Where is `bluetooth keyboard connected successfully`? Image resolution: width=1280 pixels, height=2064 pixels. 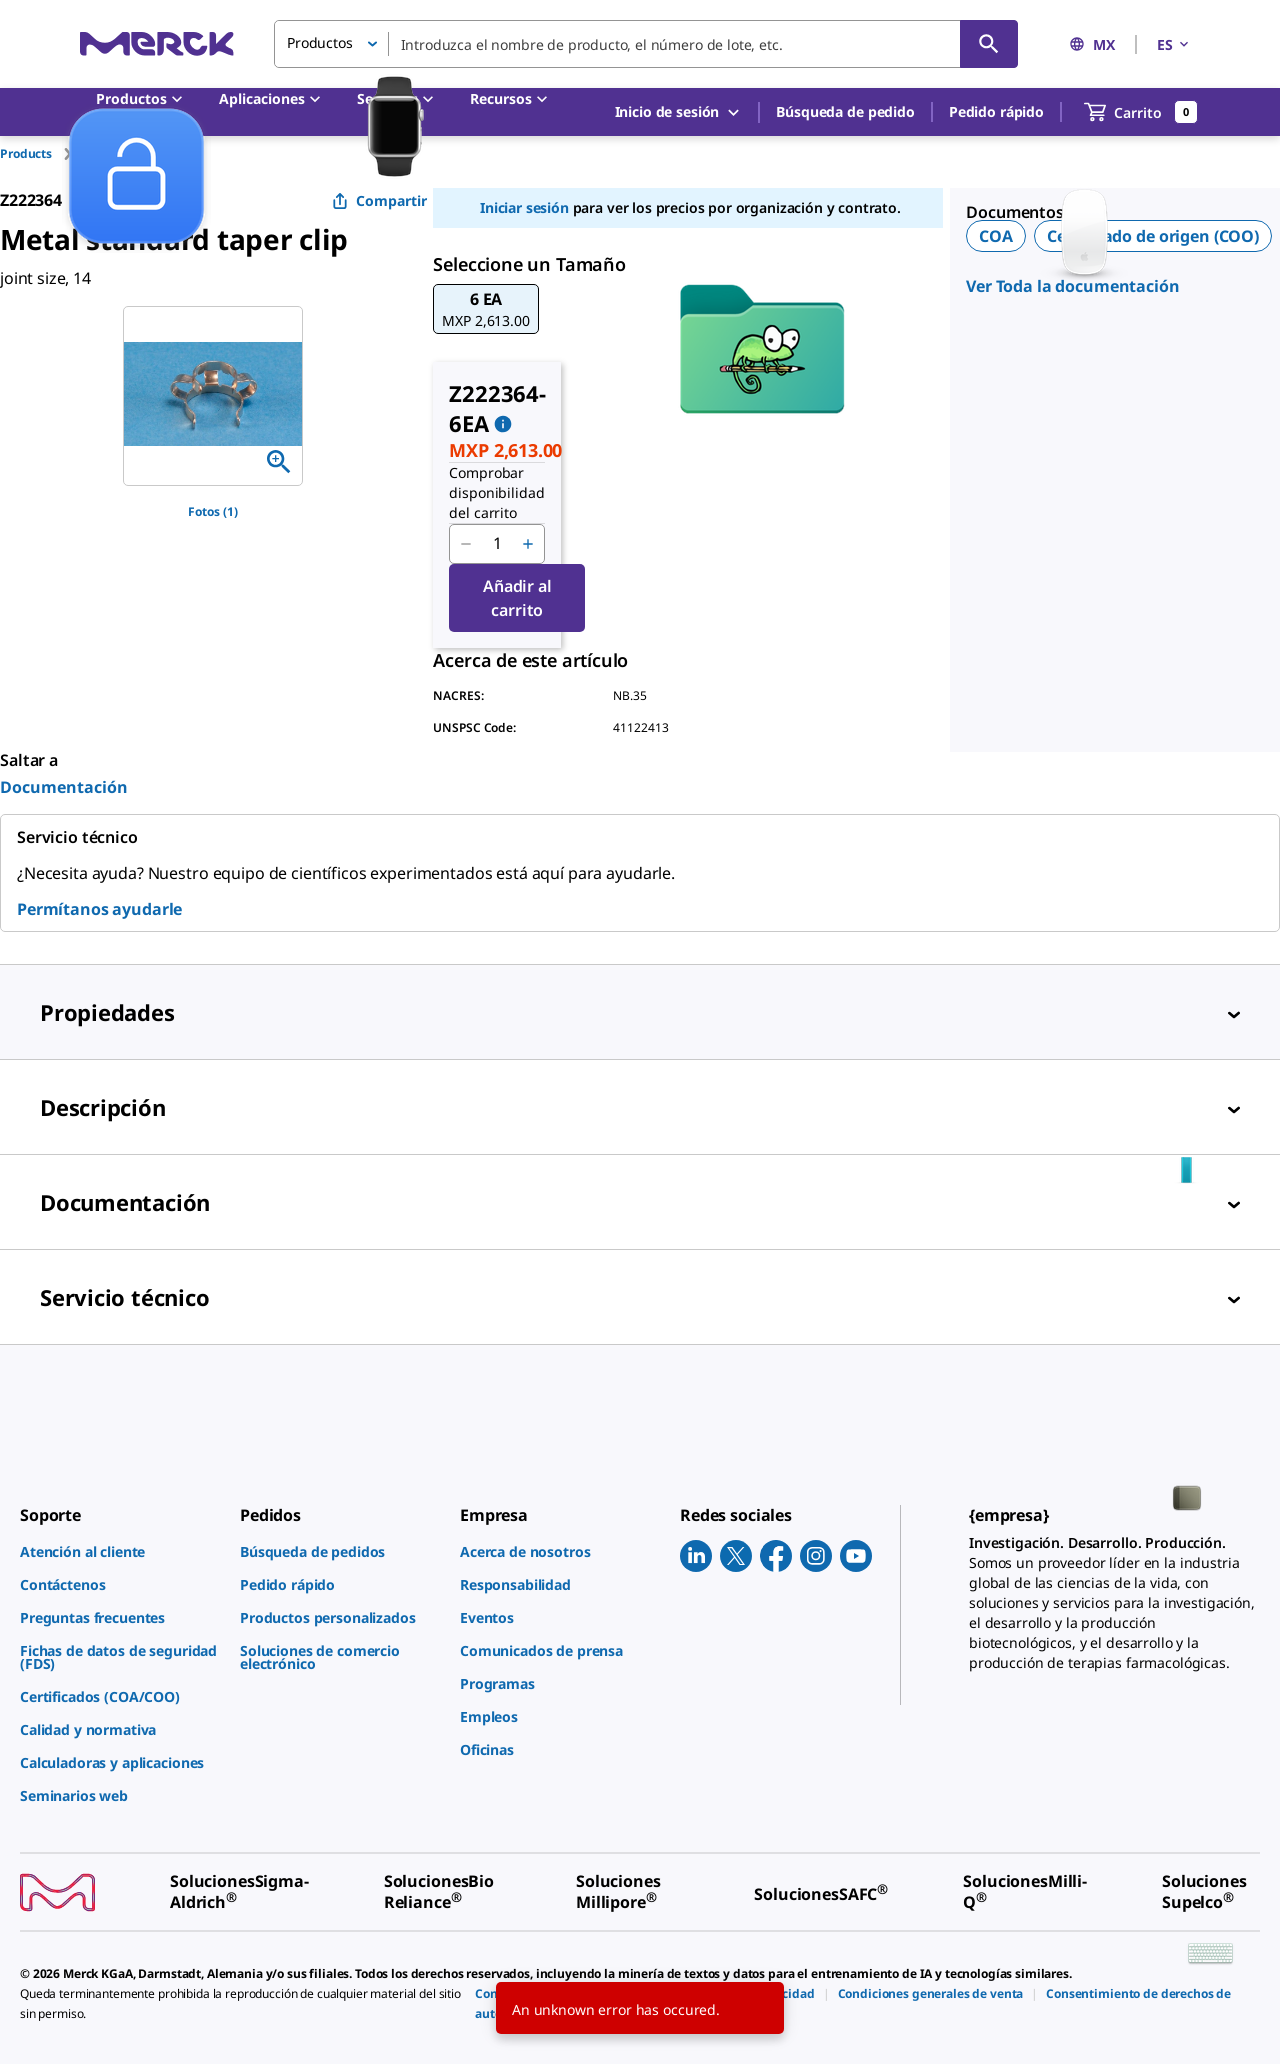 bluetooth keyboard connected successfully is located at coordinates (1210, 1953).